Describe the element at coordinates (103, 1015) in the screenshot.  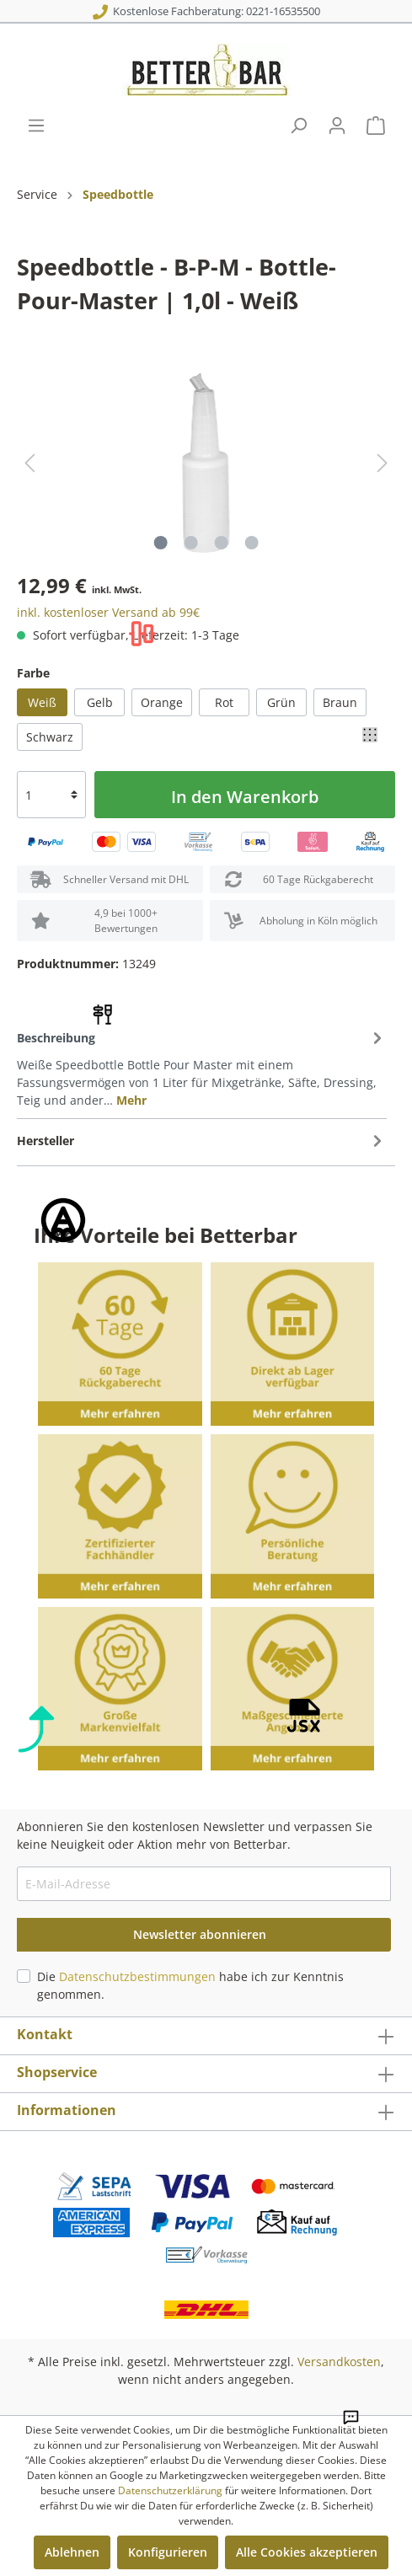
I see `browse tapas or small plates menu` at that location.